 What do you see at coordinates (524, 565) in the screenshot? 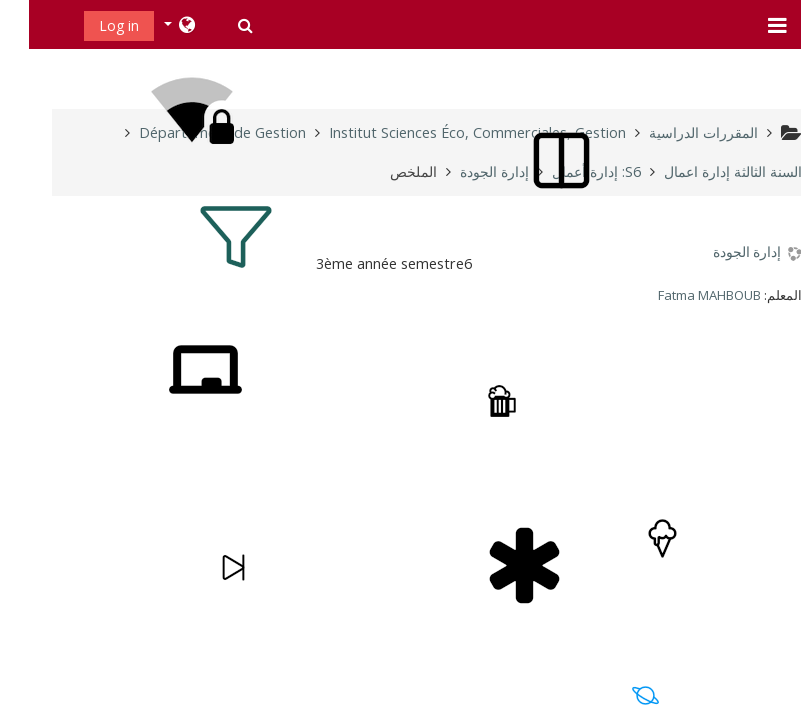
I see `access medical or health-related features` at bounding box center [524, 565].